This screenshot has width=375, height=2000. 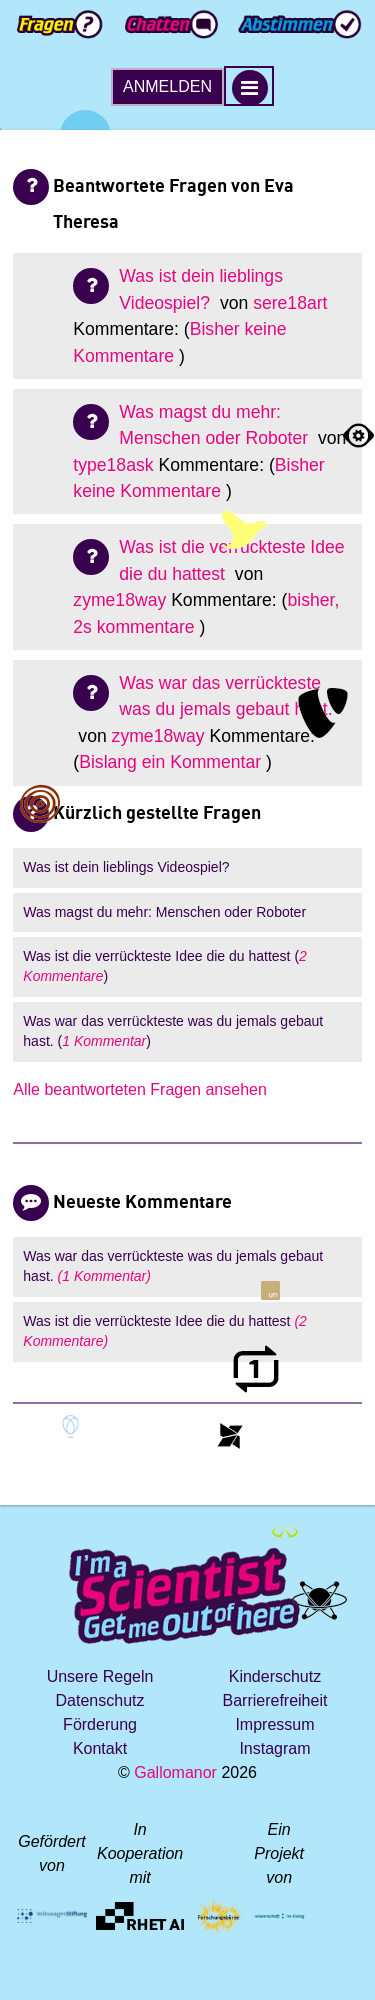 I want to click on fluentd data collector logo, so click(x=245, y=529).